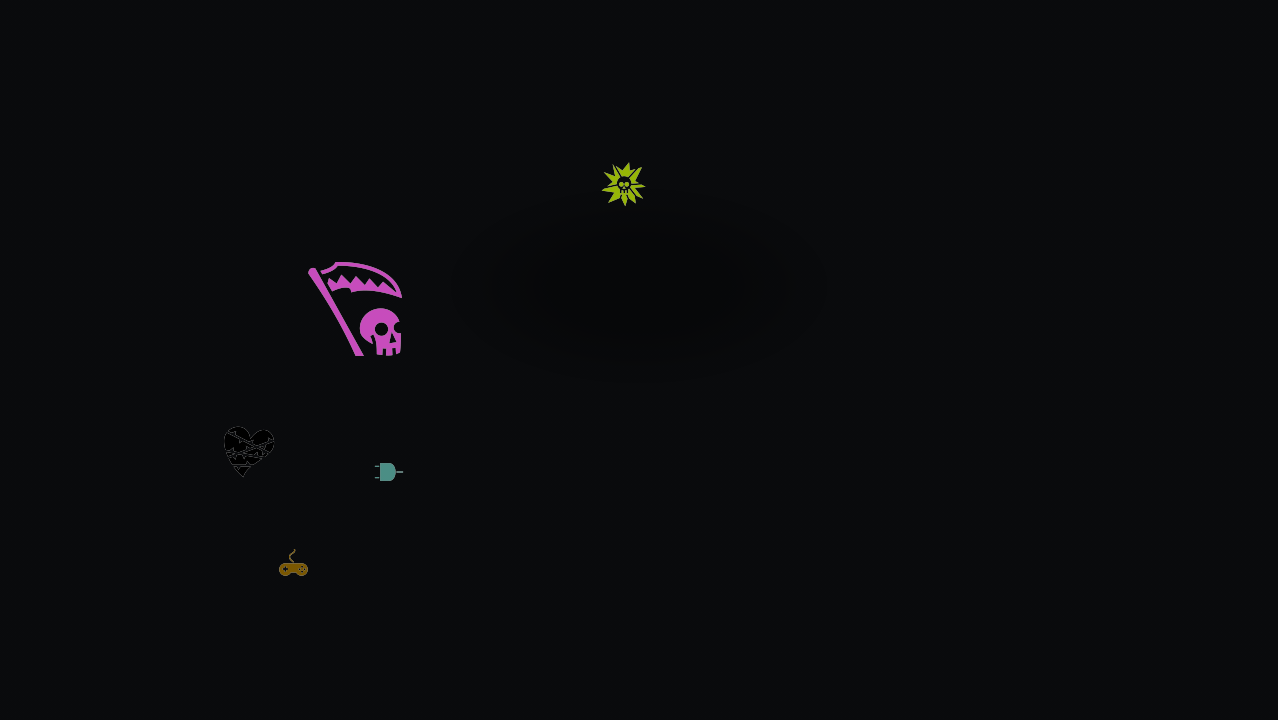 This screenshot has width=1278, height=720. Describe the element at coordinates (249, 452) in the screenshot. I see `indicates a healing or mending heart status` at that location.